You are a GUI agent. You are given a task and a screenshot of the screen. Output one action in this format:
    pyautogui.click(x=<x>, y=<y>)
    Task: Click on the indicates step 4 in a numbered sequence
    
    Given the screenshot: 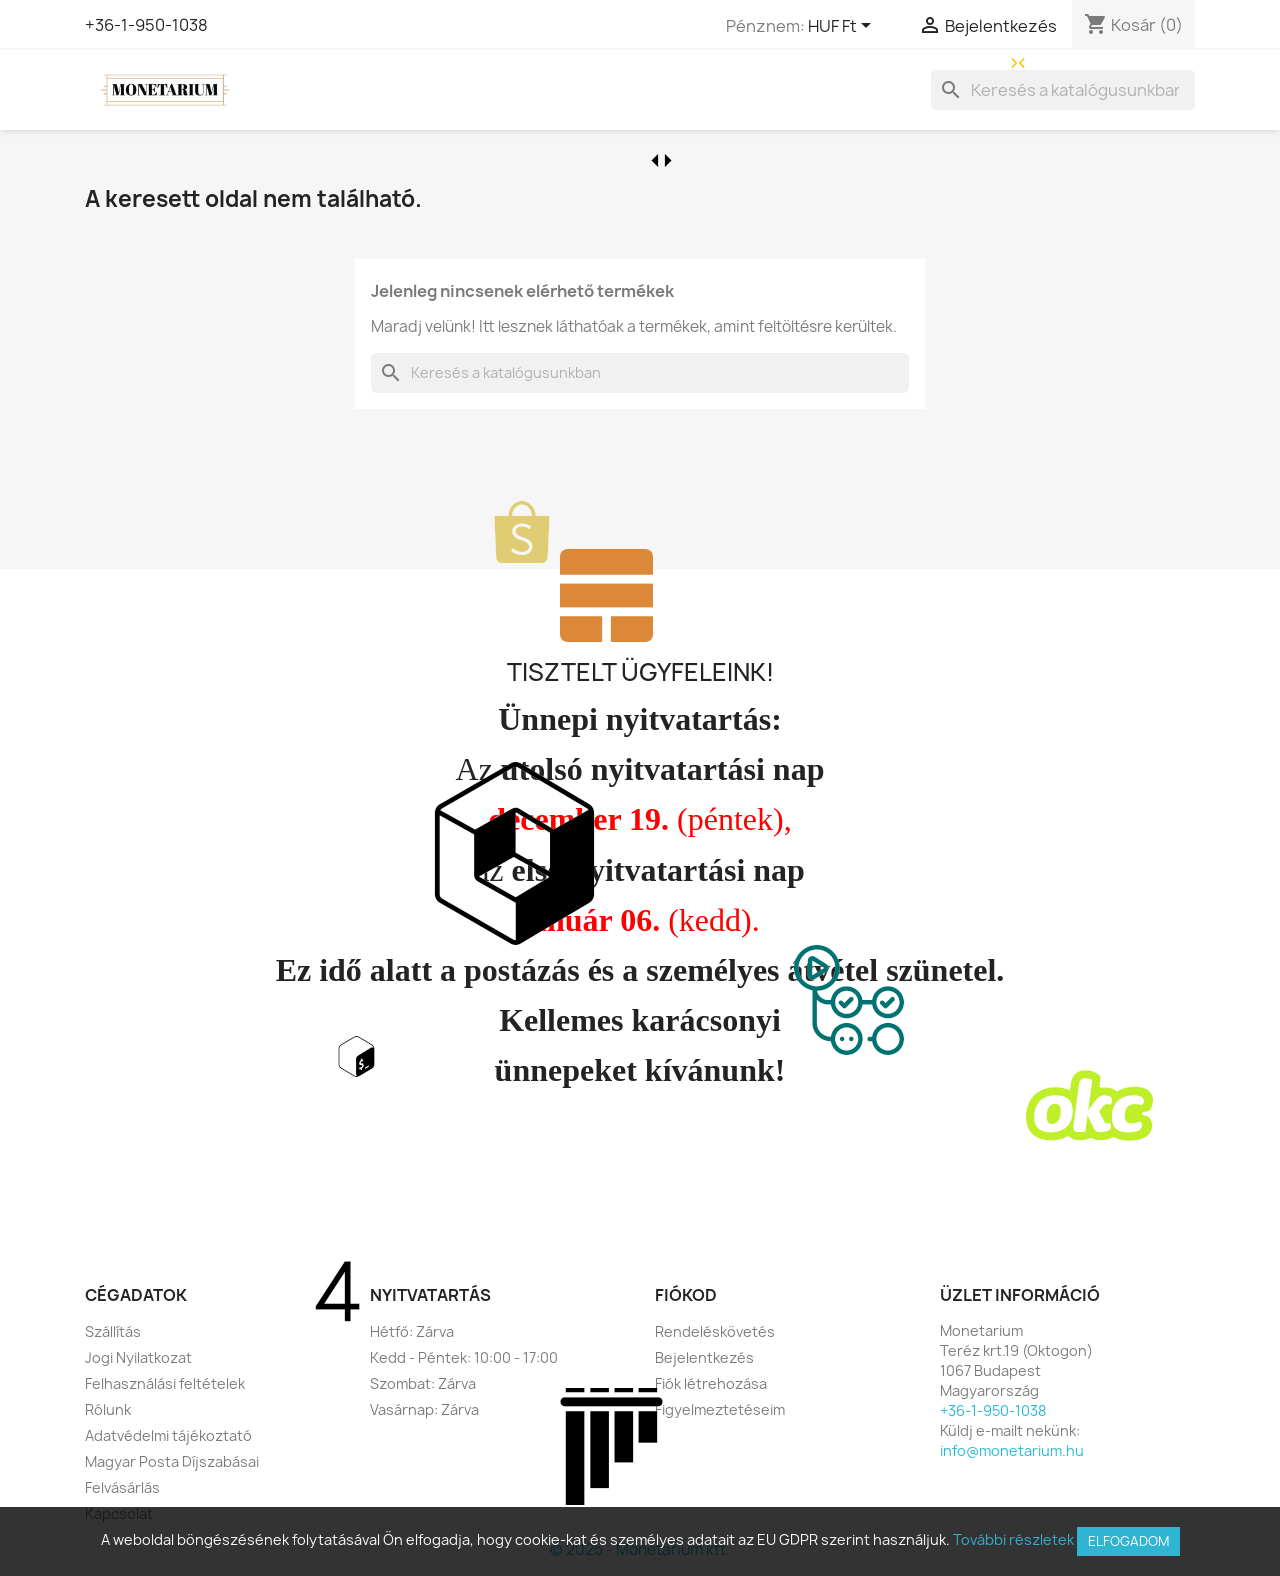 What is the action you would take?
    pyautogui.click(x=339, y=1292)
    